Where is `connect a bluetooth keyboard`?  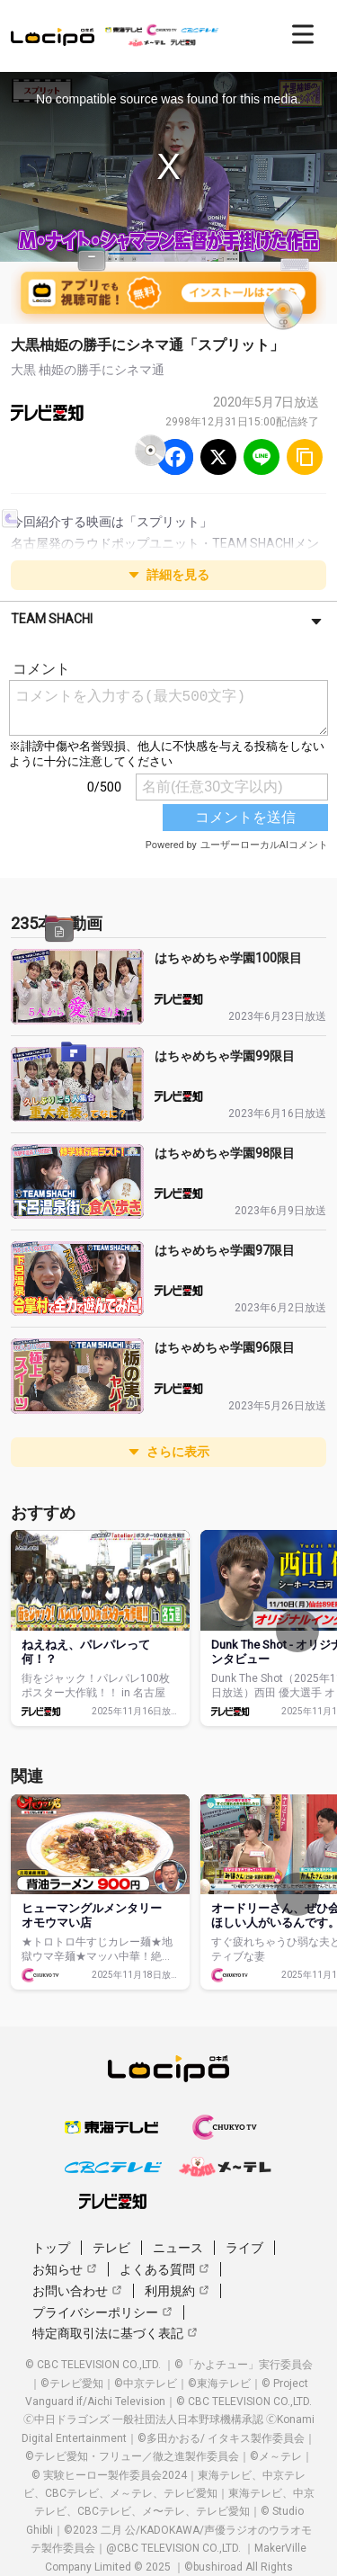
connect a bluetooth keyboard is located at coordinates (295, 264).